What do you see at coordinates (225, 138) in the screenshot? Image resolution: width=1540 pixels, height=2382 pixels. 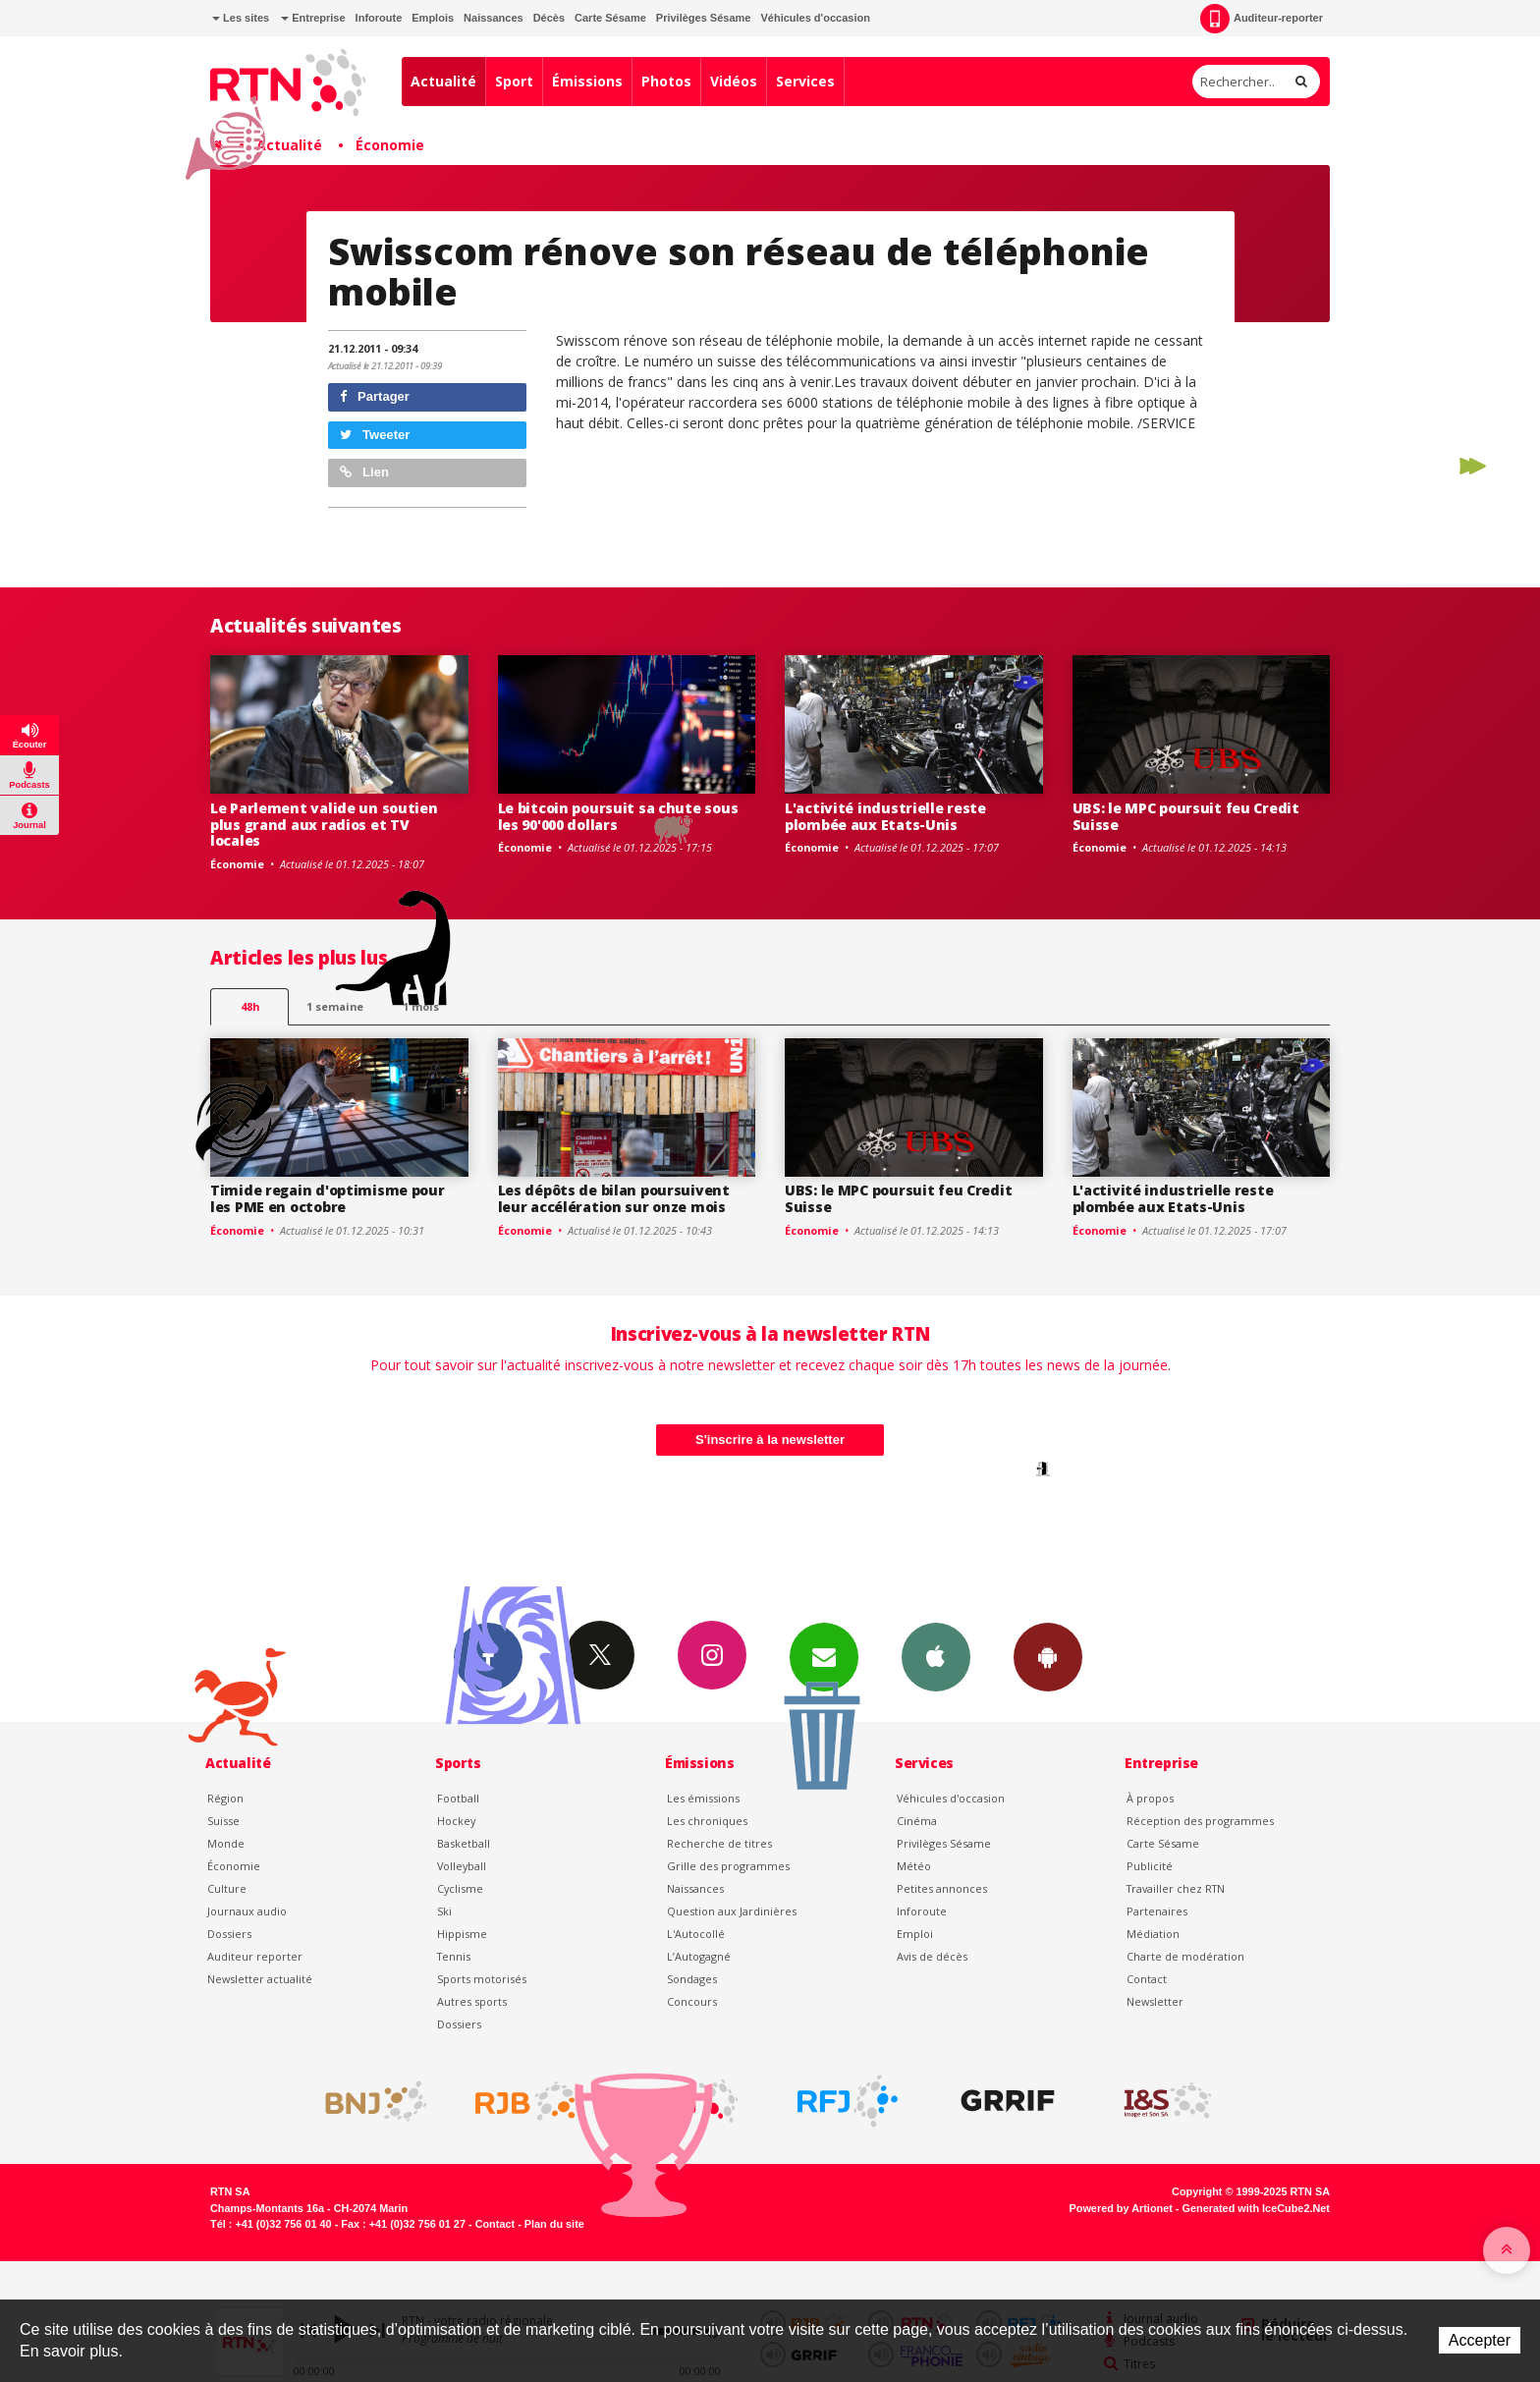 I see `access brass instrument sounds or samples` at bounding box center [225, 138].